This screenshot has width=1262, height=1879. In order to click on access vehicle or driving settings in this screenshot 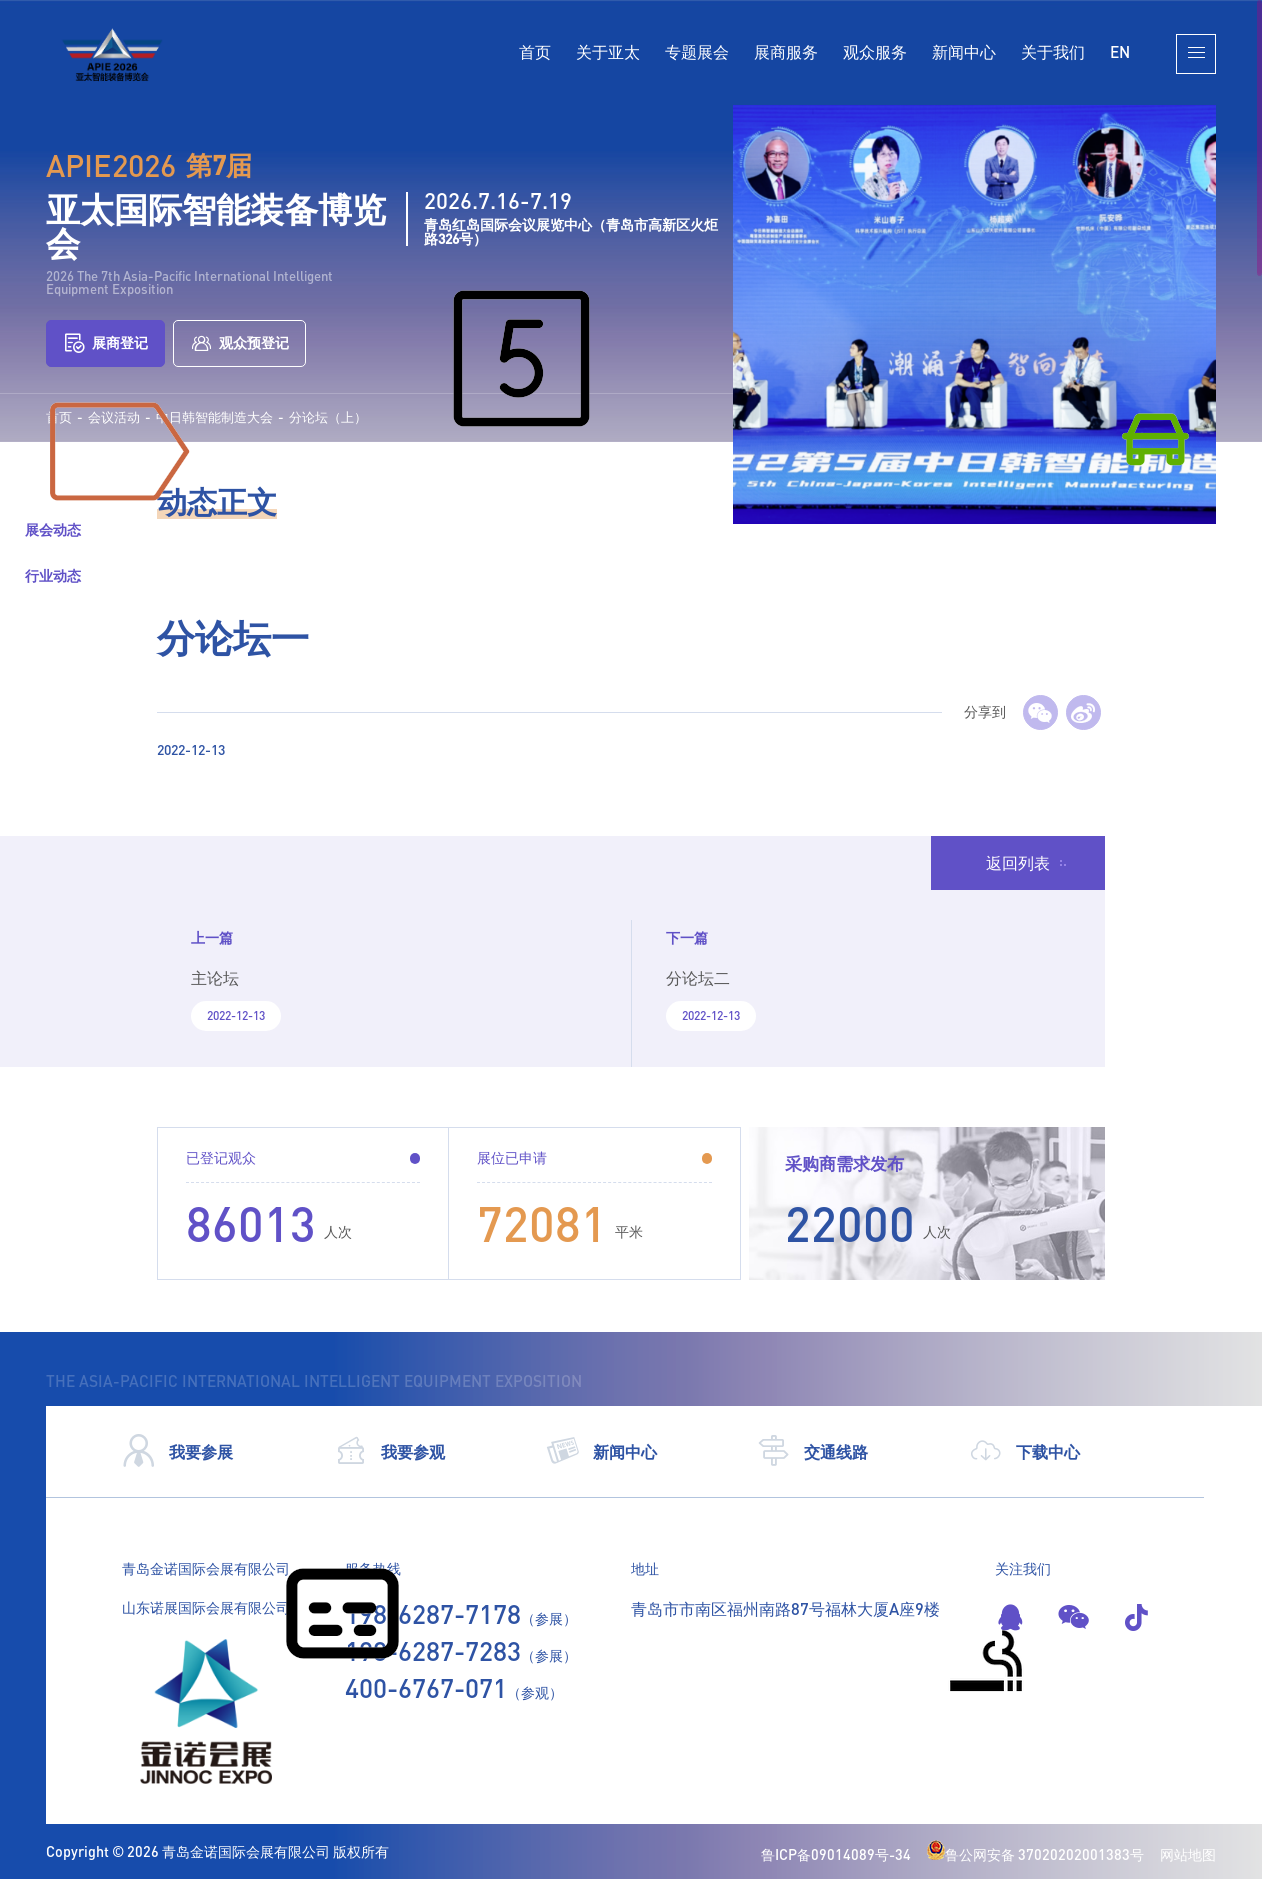, I will do `click(1155, 440)`.